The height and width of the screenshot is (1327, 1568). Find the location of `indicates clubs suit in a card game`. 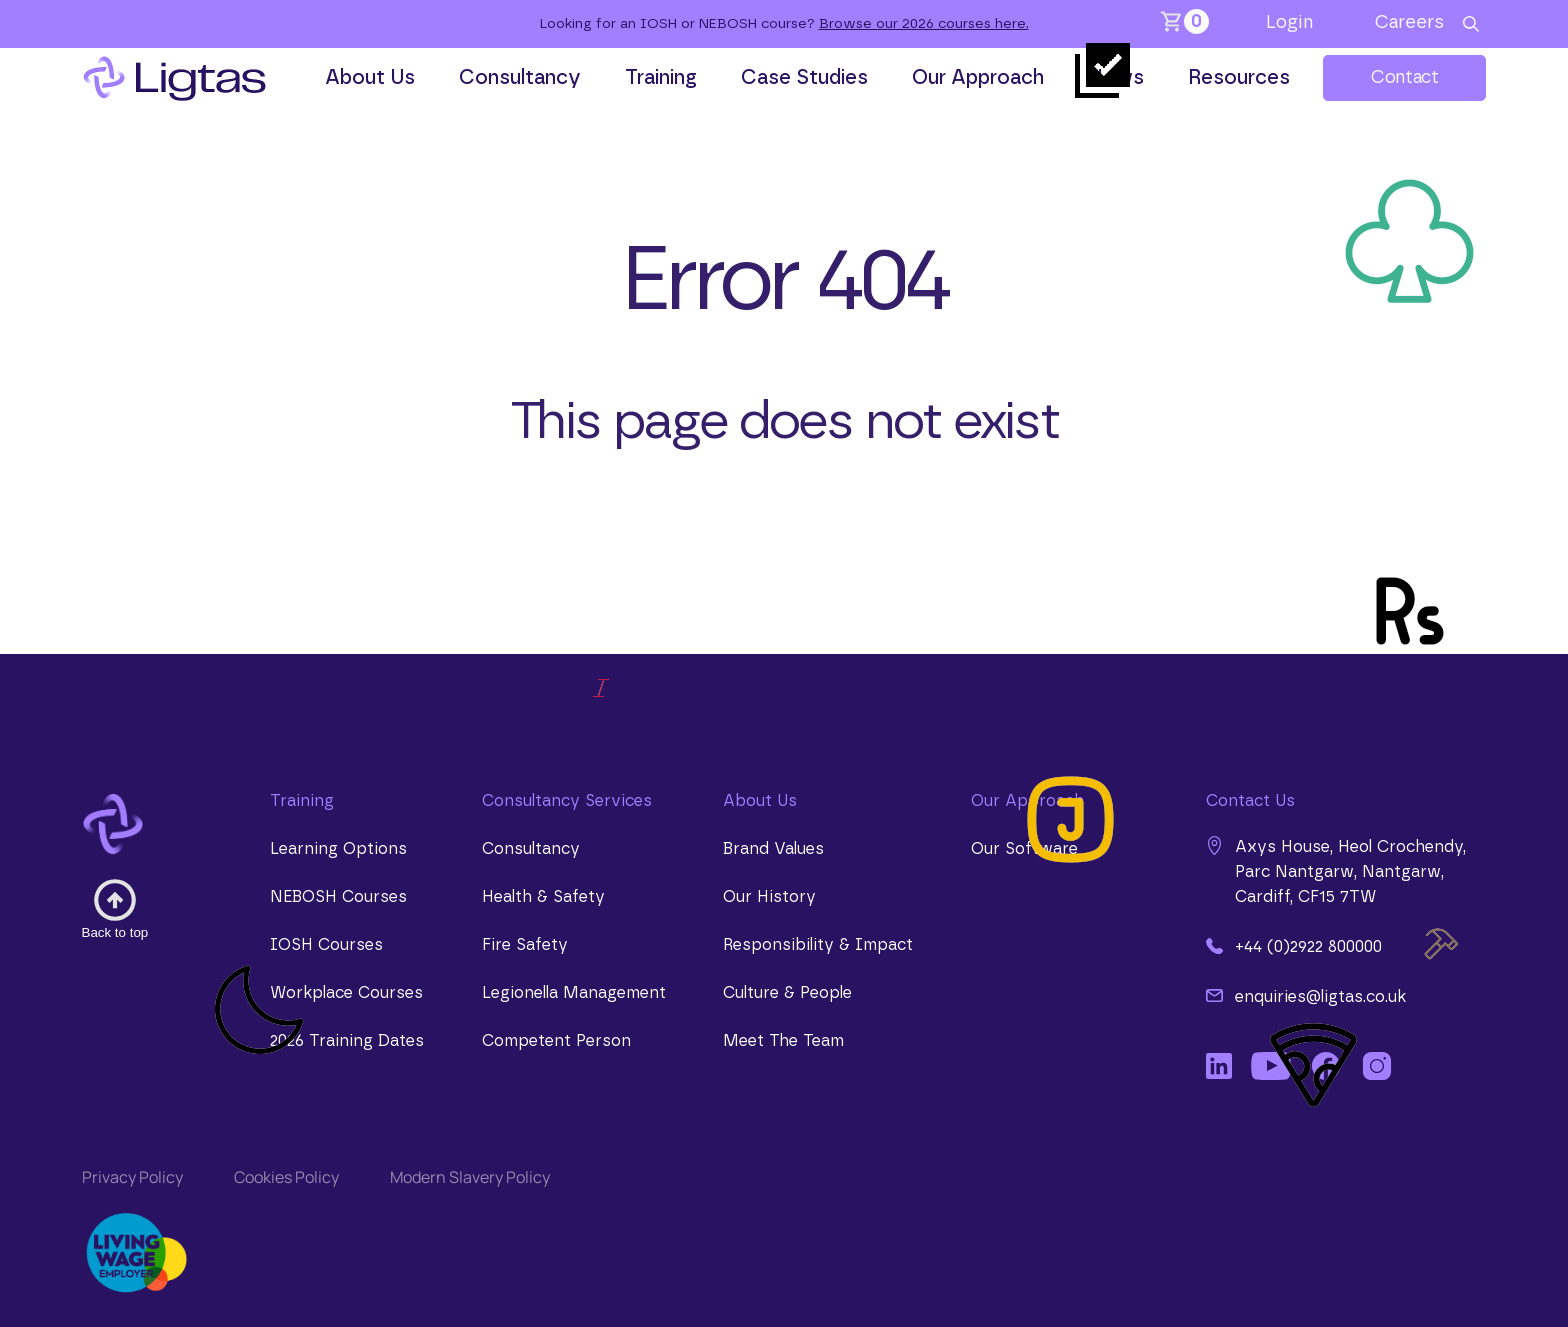

indicates clubs suit in a card game is located at coordinates (1409, 243).